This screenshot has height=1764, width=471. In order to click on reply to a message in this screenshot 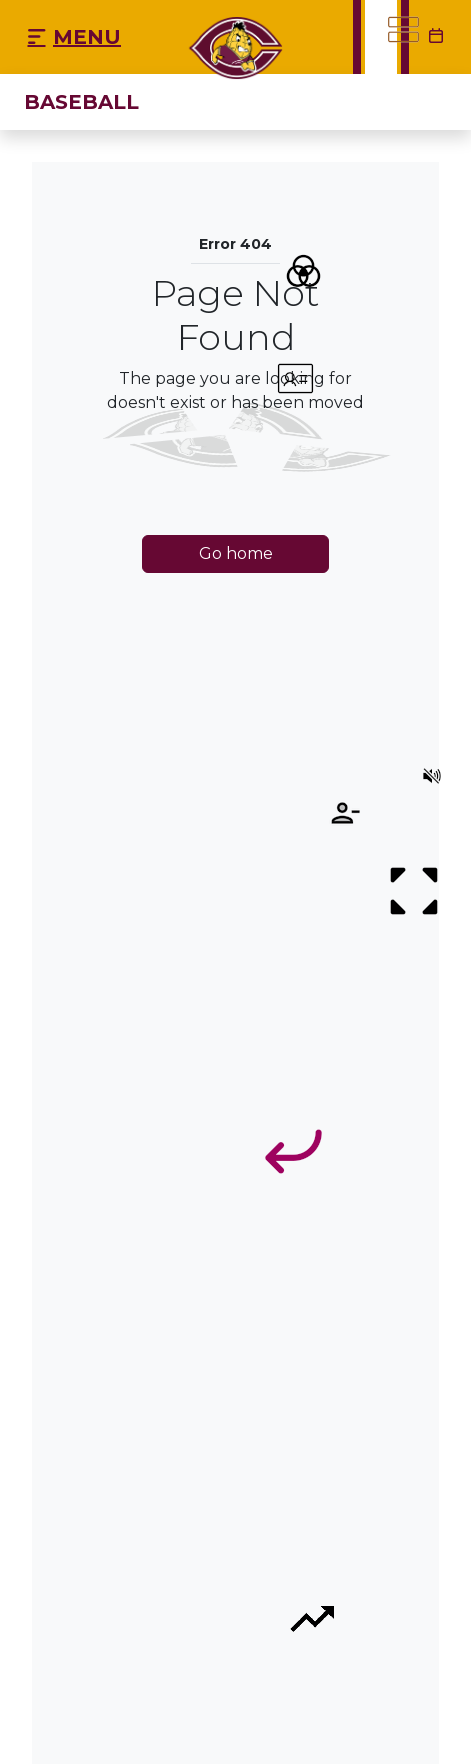, I will do `click(293, 1151)`.